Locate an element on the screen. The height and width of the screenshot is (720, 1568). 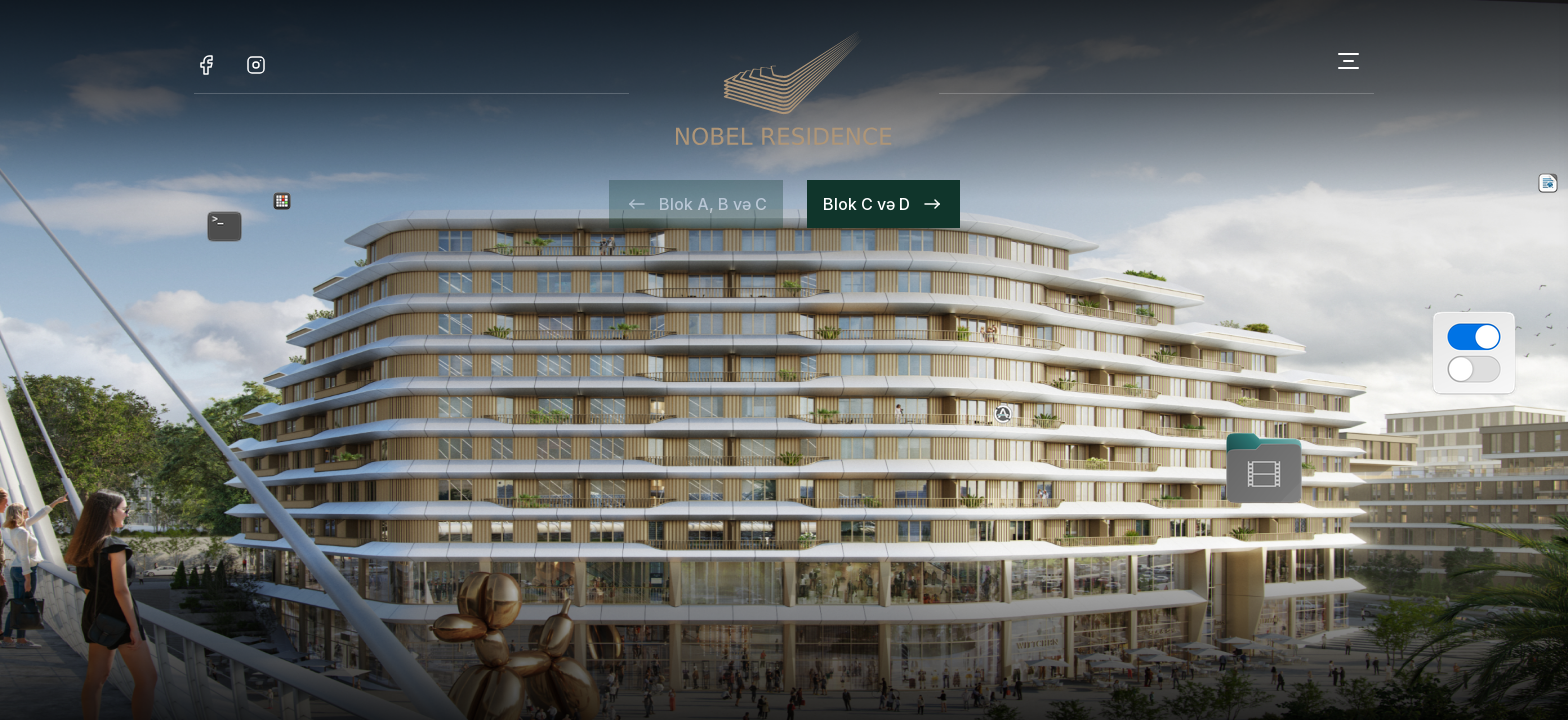
open hitori puzzle game is located at coordinates (282, 201).